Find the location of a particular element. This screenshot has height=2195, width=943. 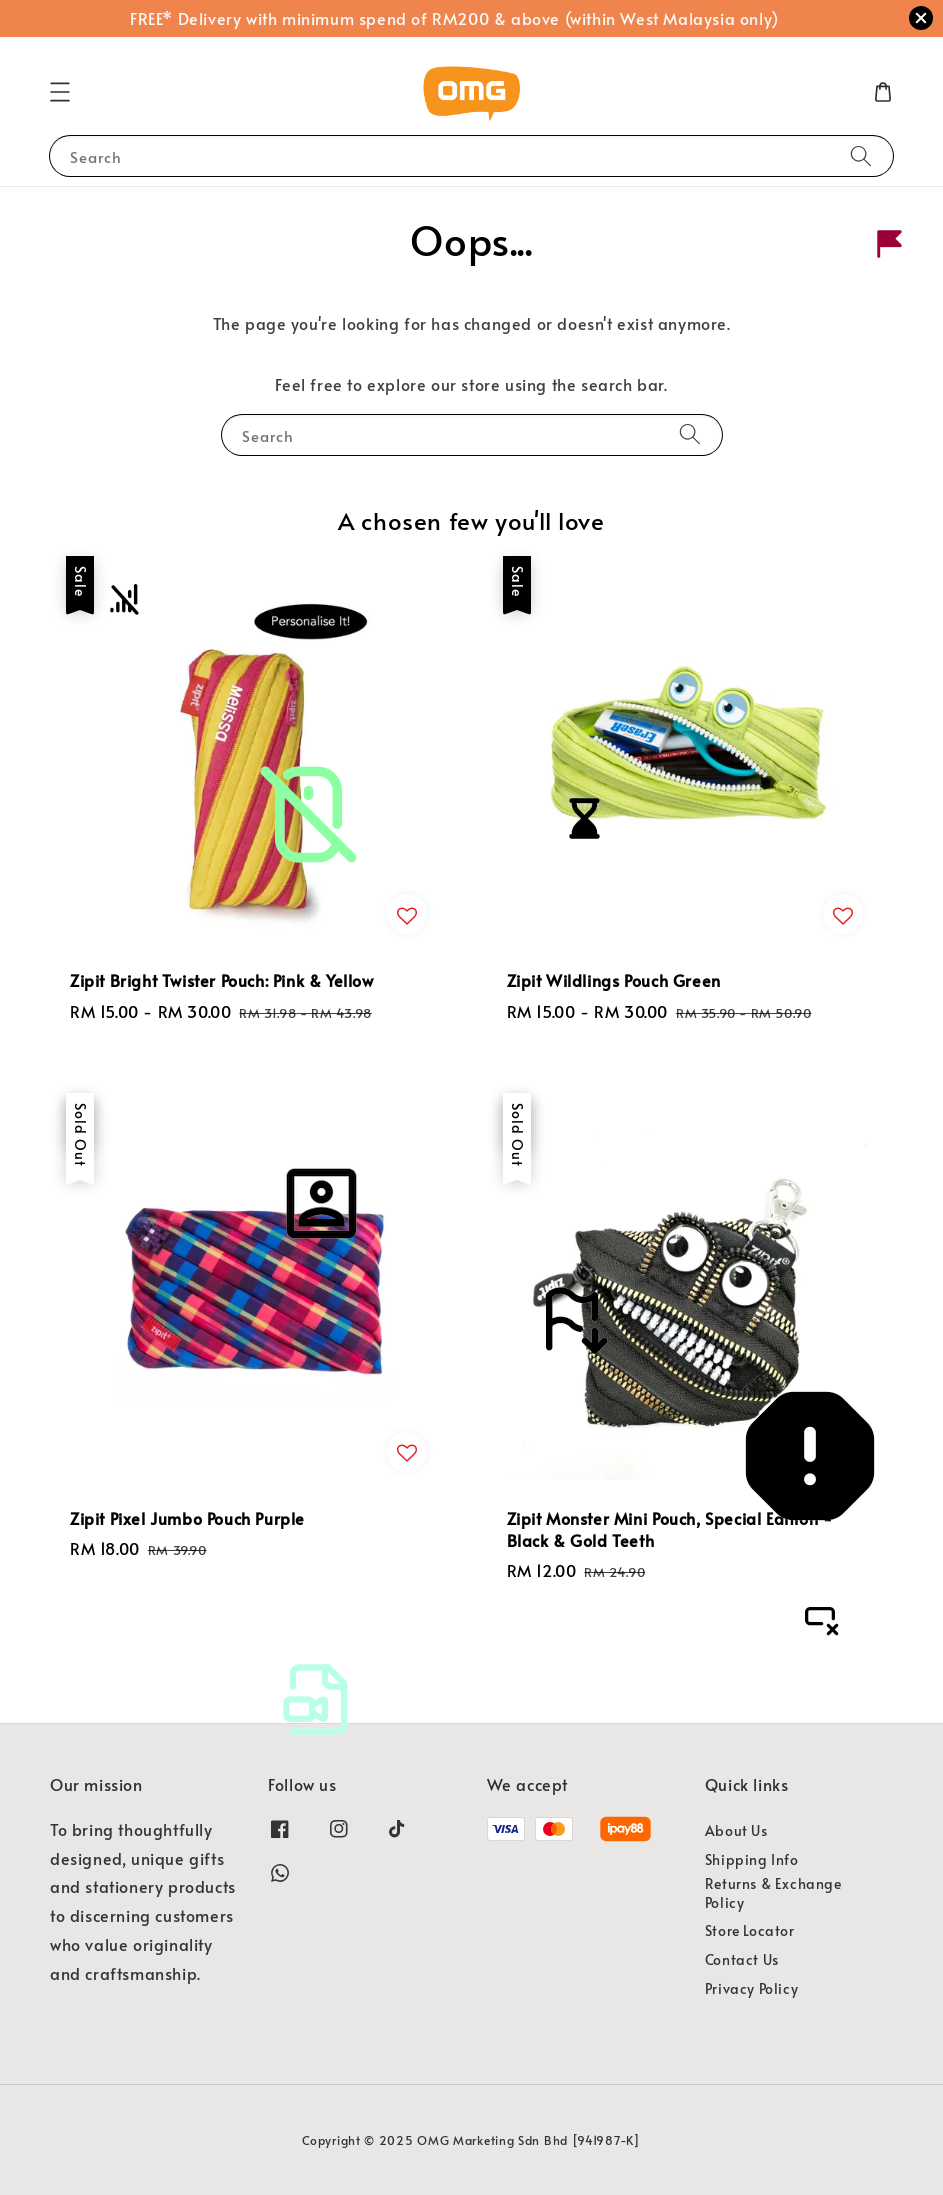

flag or bookmark an item is located at coordinates (889, 242).